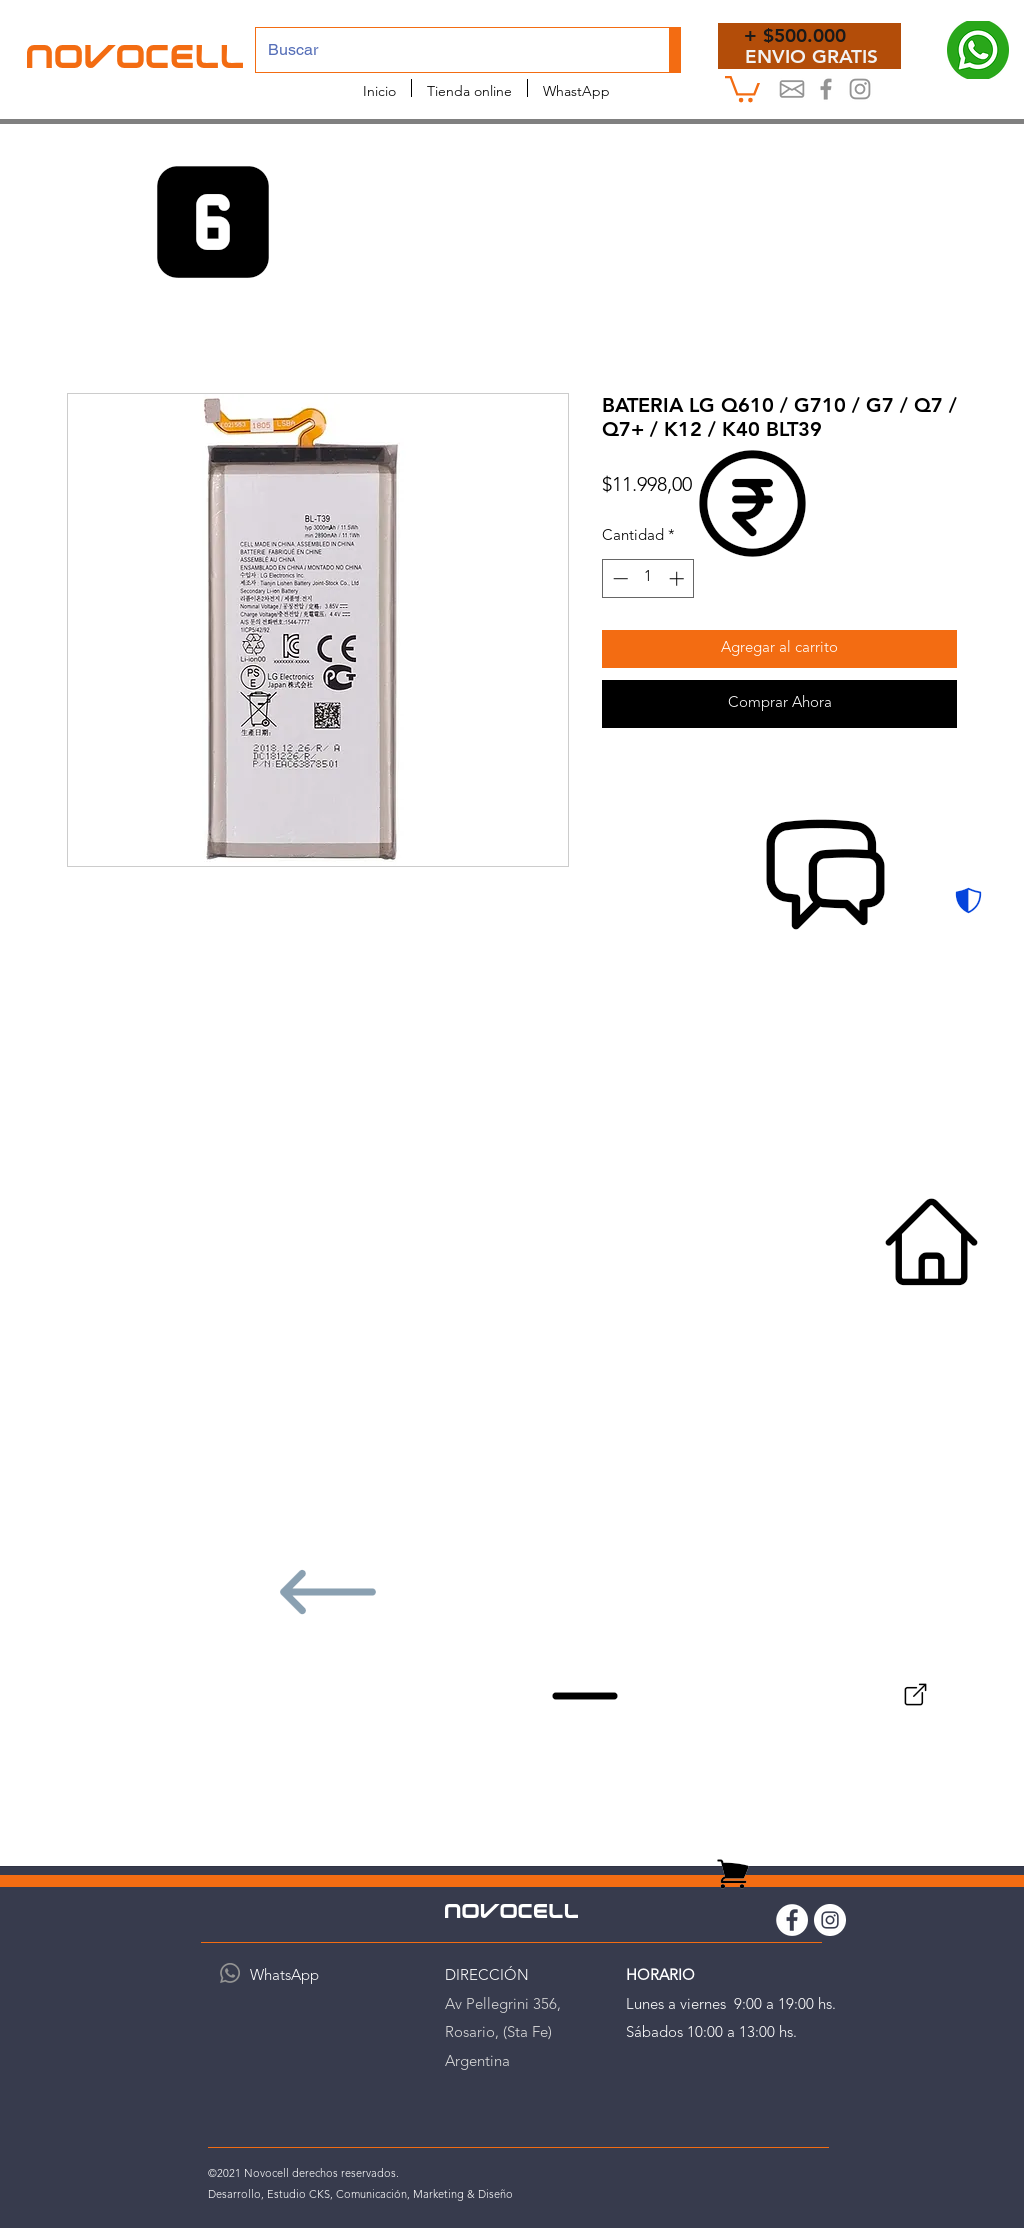  What do you see at coordinates (915, 1694) in the screenshot?
I see `open link in a new tab or window` at bounding box center [915, 1694].